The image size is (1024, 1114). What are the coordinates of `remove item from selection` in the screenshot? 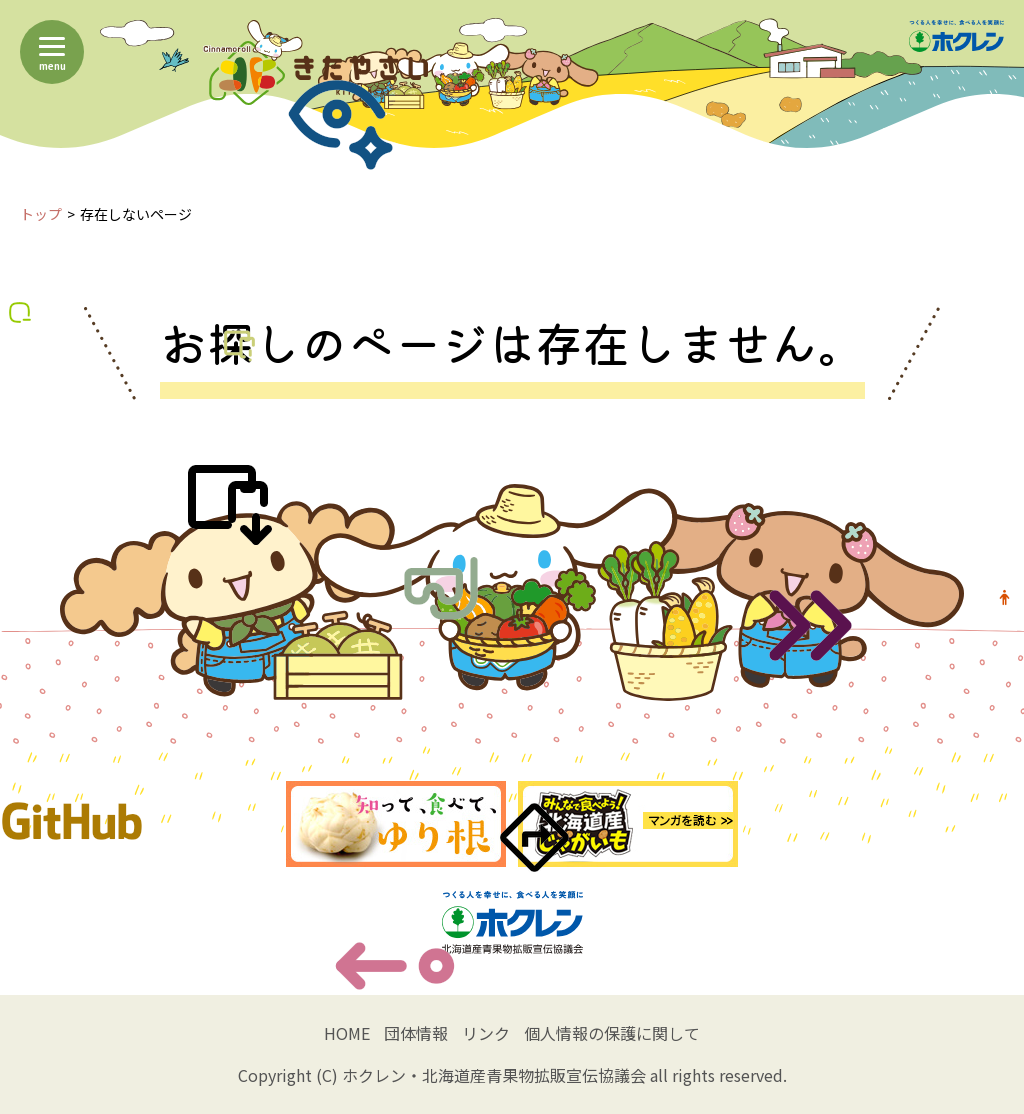 It's located at (19, 312).